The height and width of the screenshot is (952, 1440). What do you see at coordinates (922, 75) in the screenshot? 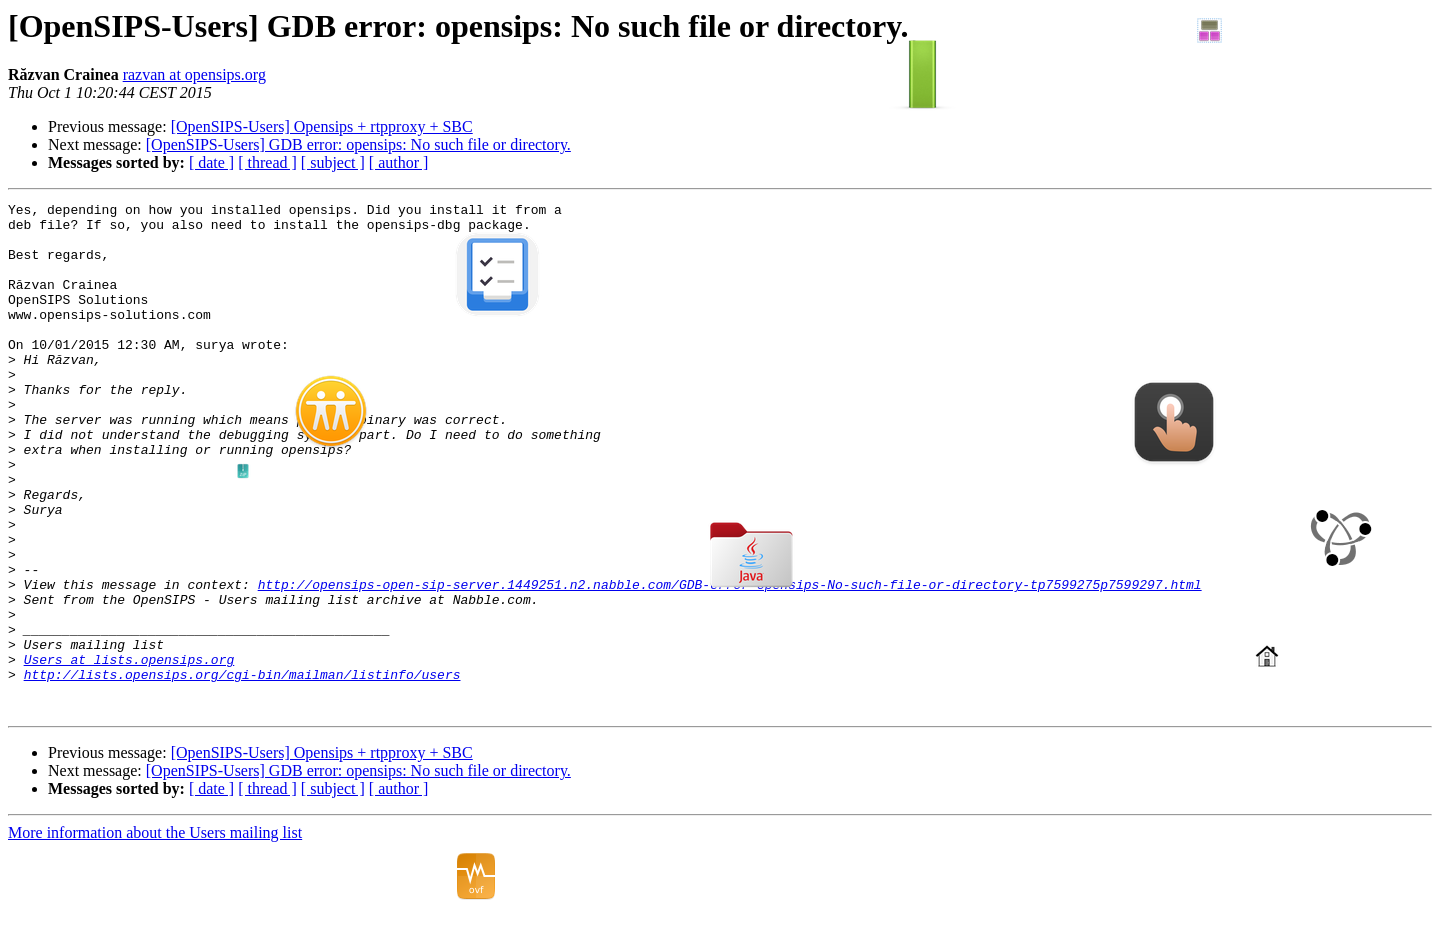
I see `iPod nano device connected` at bounding box center [922, 75].